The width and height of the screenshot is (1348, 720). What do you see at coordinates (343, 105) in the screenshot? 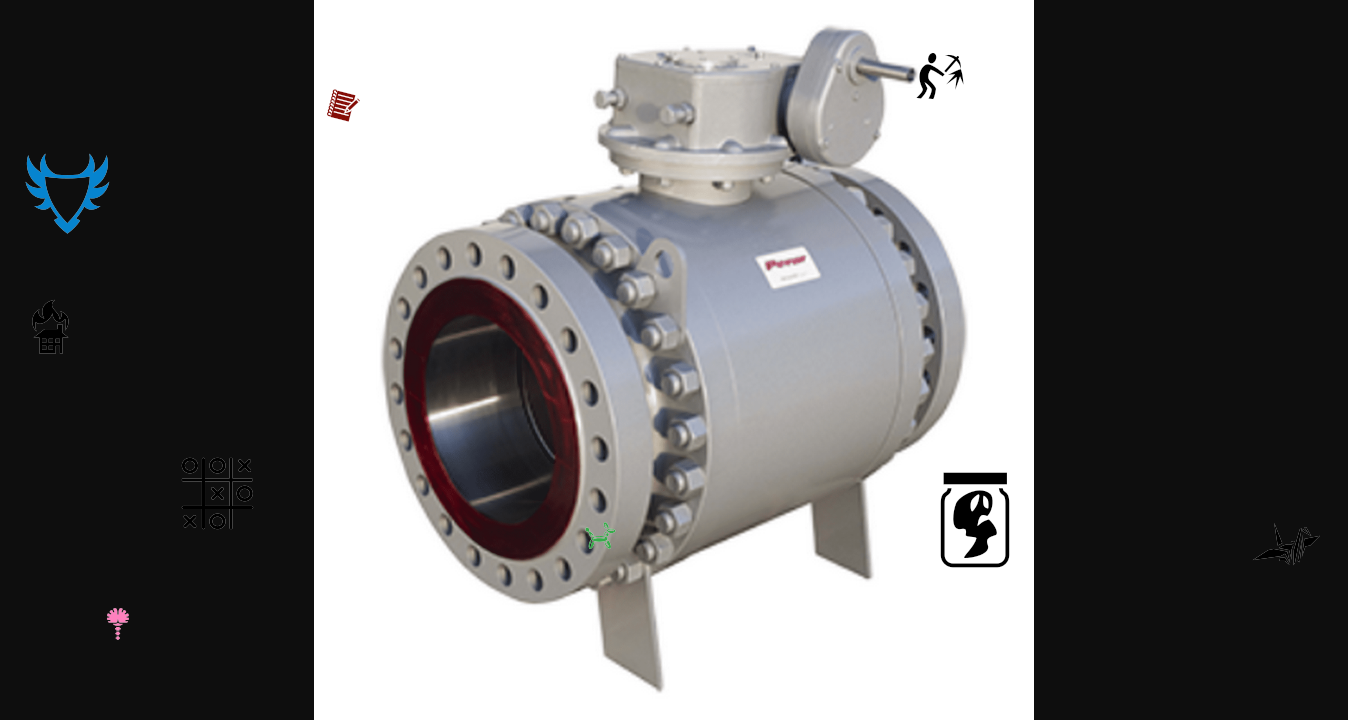
I see `open your notebook or journal` at bounding box center [343, 105].